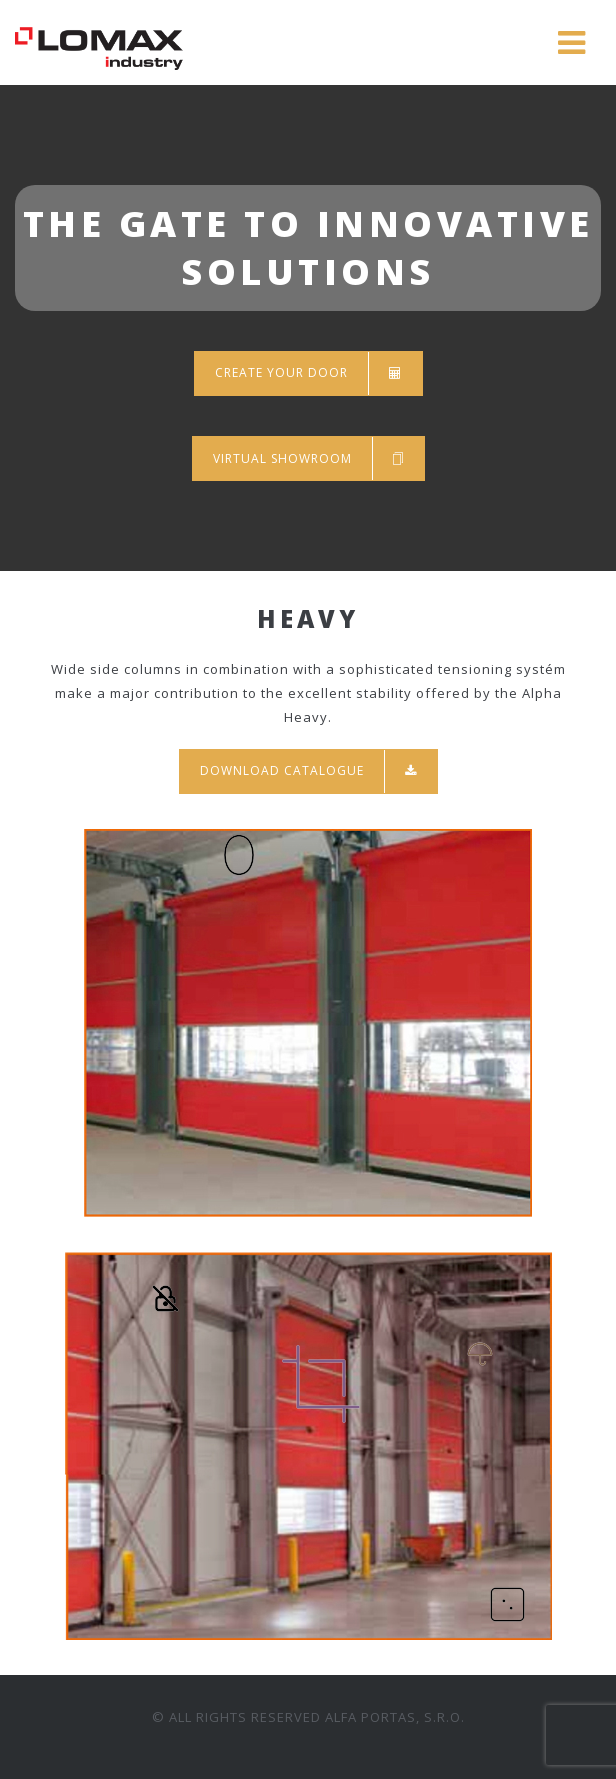 This screenshot has width=616, height=1779. What do you see at coordinates (507, 1604) in the screenshot?
I see `roll dice or generate random number` at bounding box center [507, 1604].